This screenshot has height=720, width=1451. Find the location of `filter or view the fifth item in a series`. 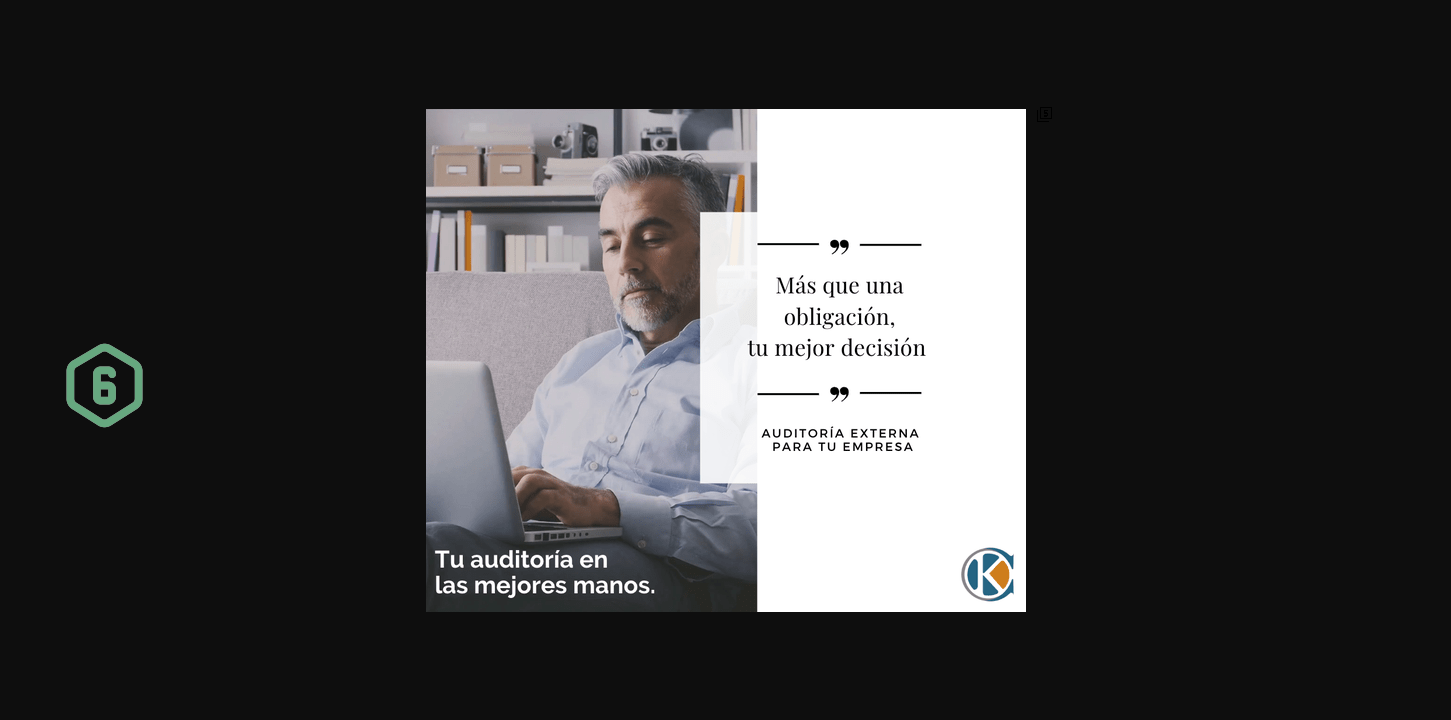

filter or view the fifth item in a series is located at coordinates (1044, 114).